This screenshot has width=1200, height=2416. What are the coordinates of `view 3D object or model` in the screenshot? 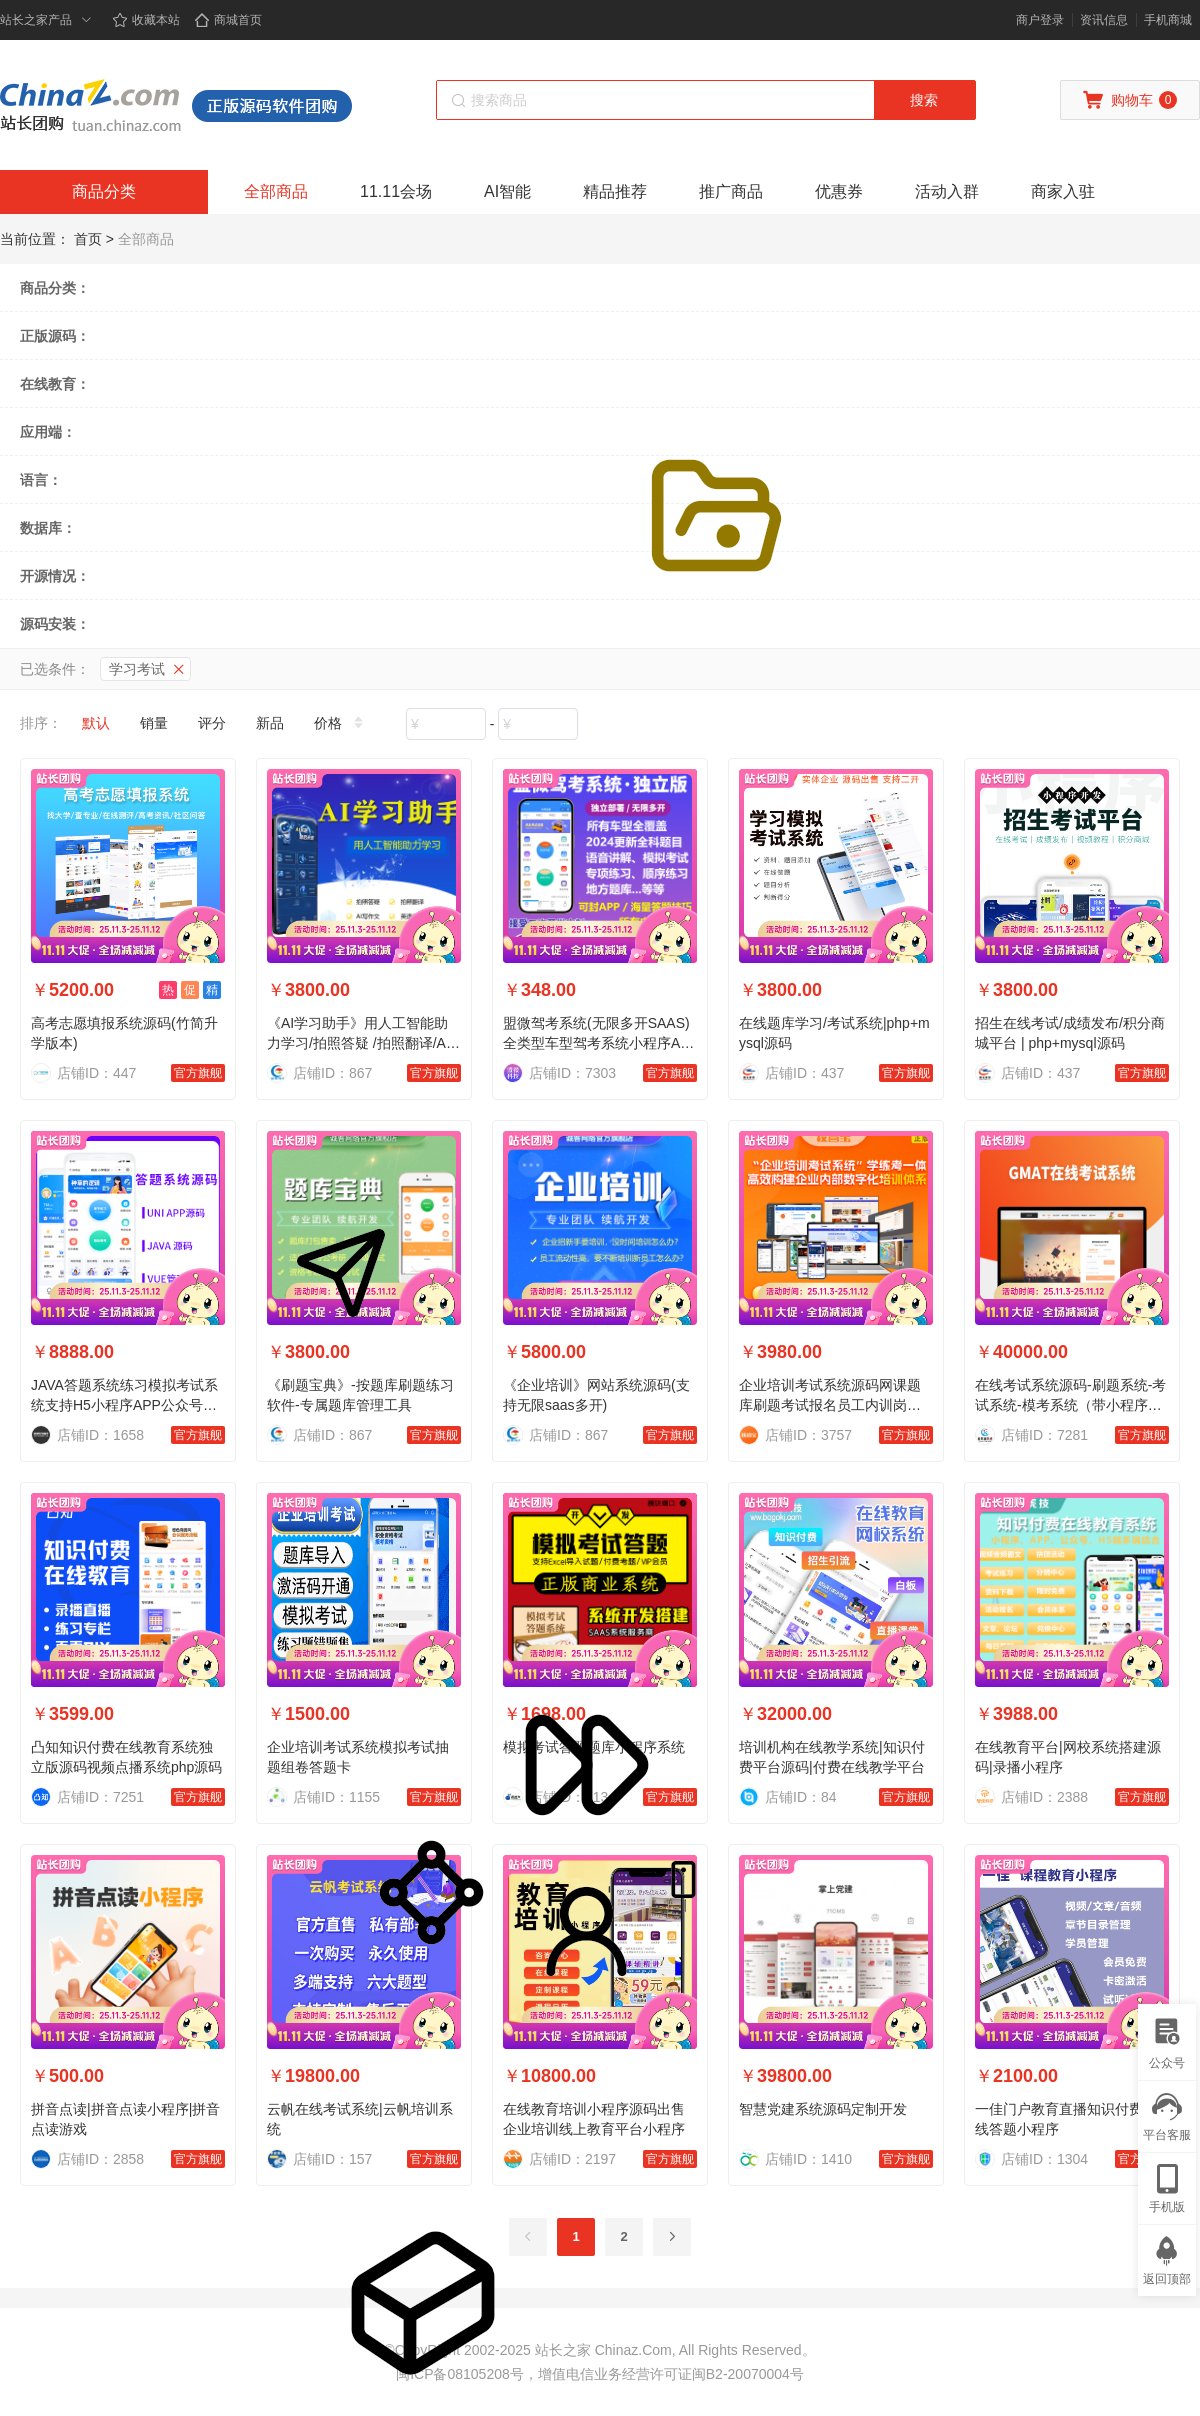 It's located at (423, 2303).